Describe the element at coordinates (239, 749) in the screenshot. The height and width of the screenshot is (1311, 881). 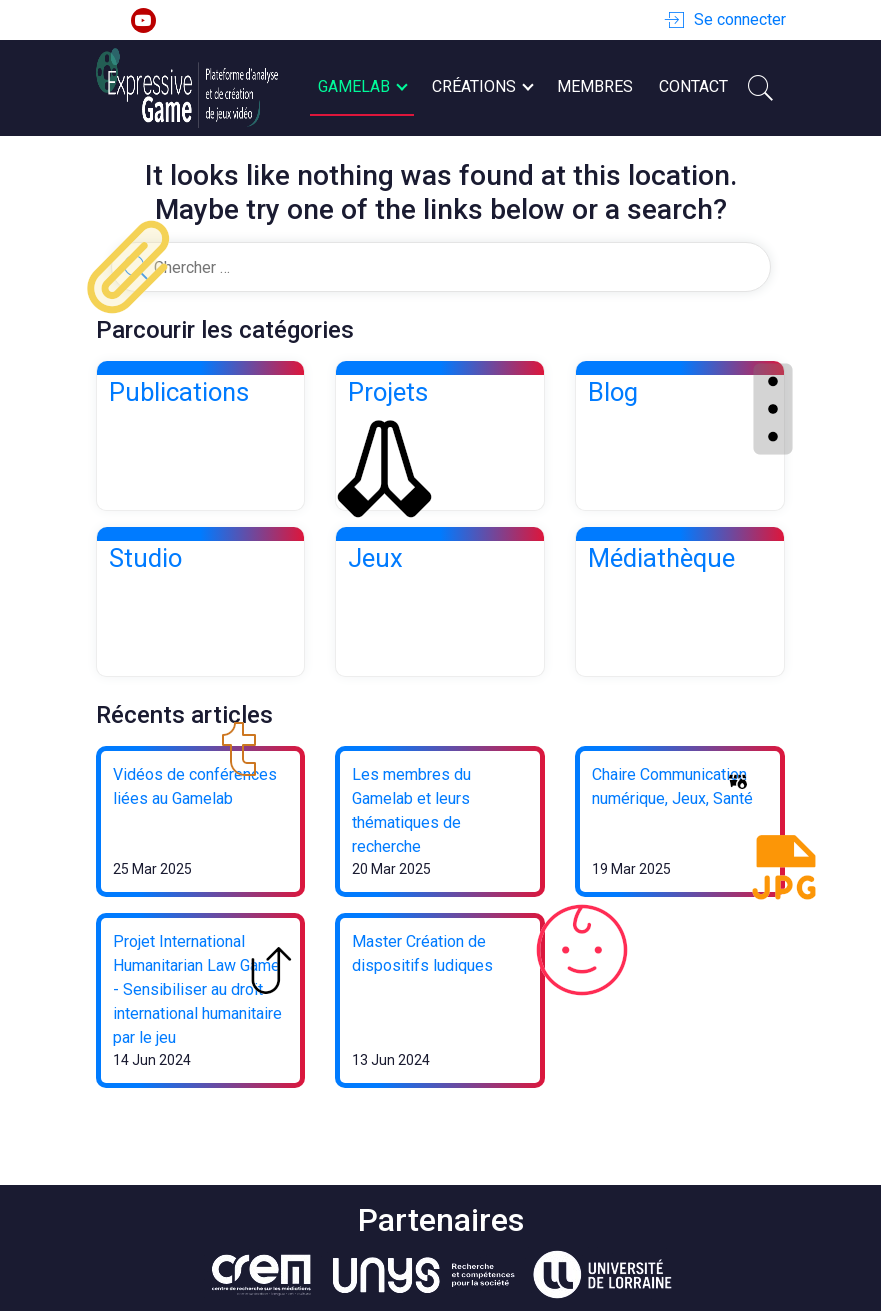
I see `open tumblr app` at that location.